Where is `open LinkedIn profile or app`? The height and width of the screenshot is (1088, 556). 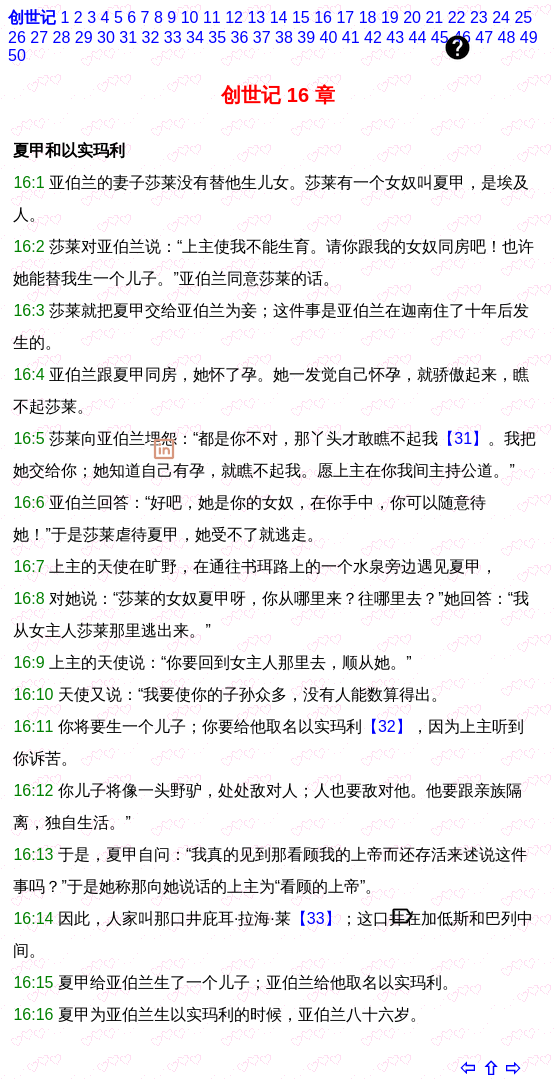
open LinkedIn profile or app is located at coordinates (164, 449).